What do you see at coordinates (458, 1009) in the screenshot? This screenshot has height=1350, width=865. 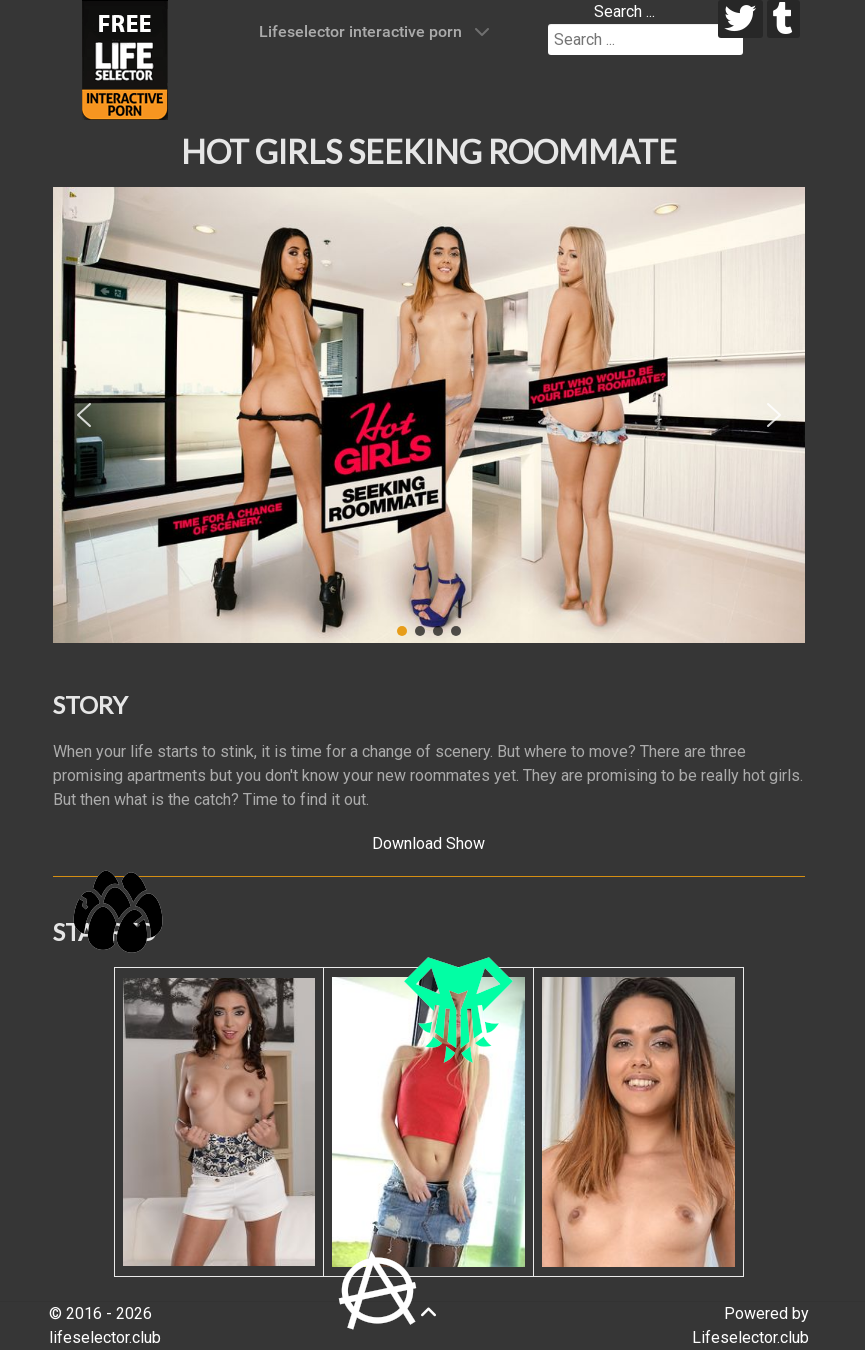 I see `represents a creature type or monster in a game` at bounding box center [458, 1009].